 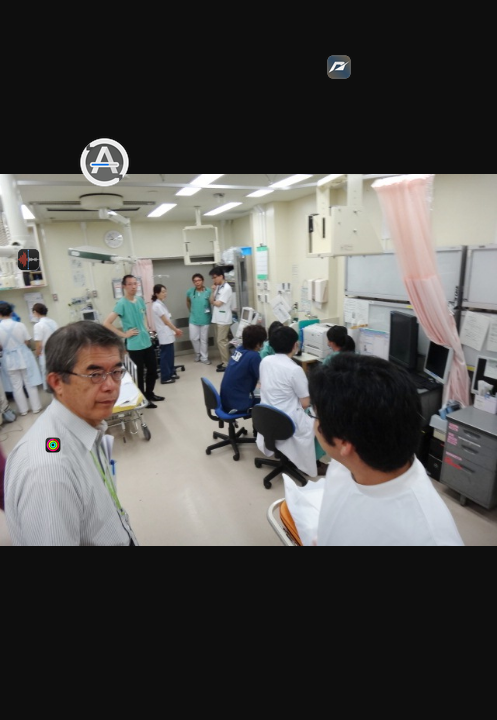 What do you see at coordinates (104, 162) in the screenshot?
I see `check for and install system software updates` at bounding box center [104, 162].